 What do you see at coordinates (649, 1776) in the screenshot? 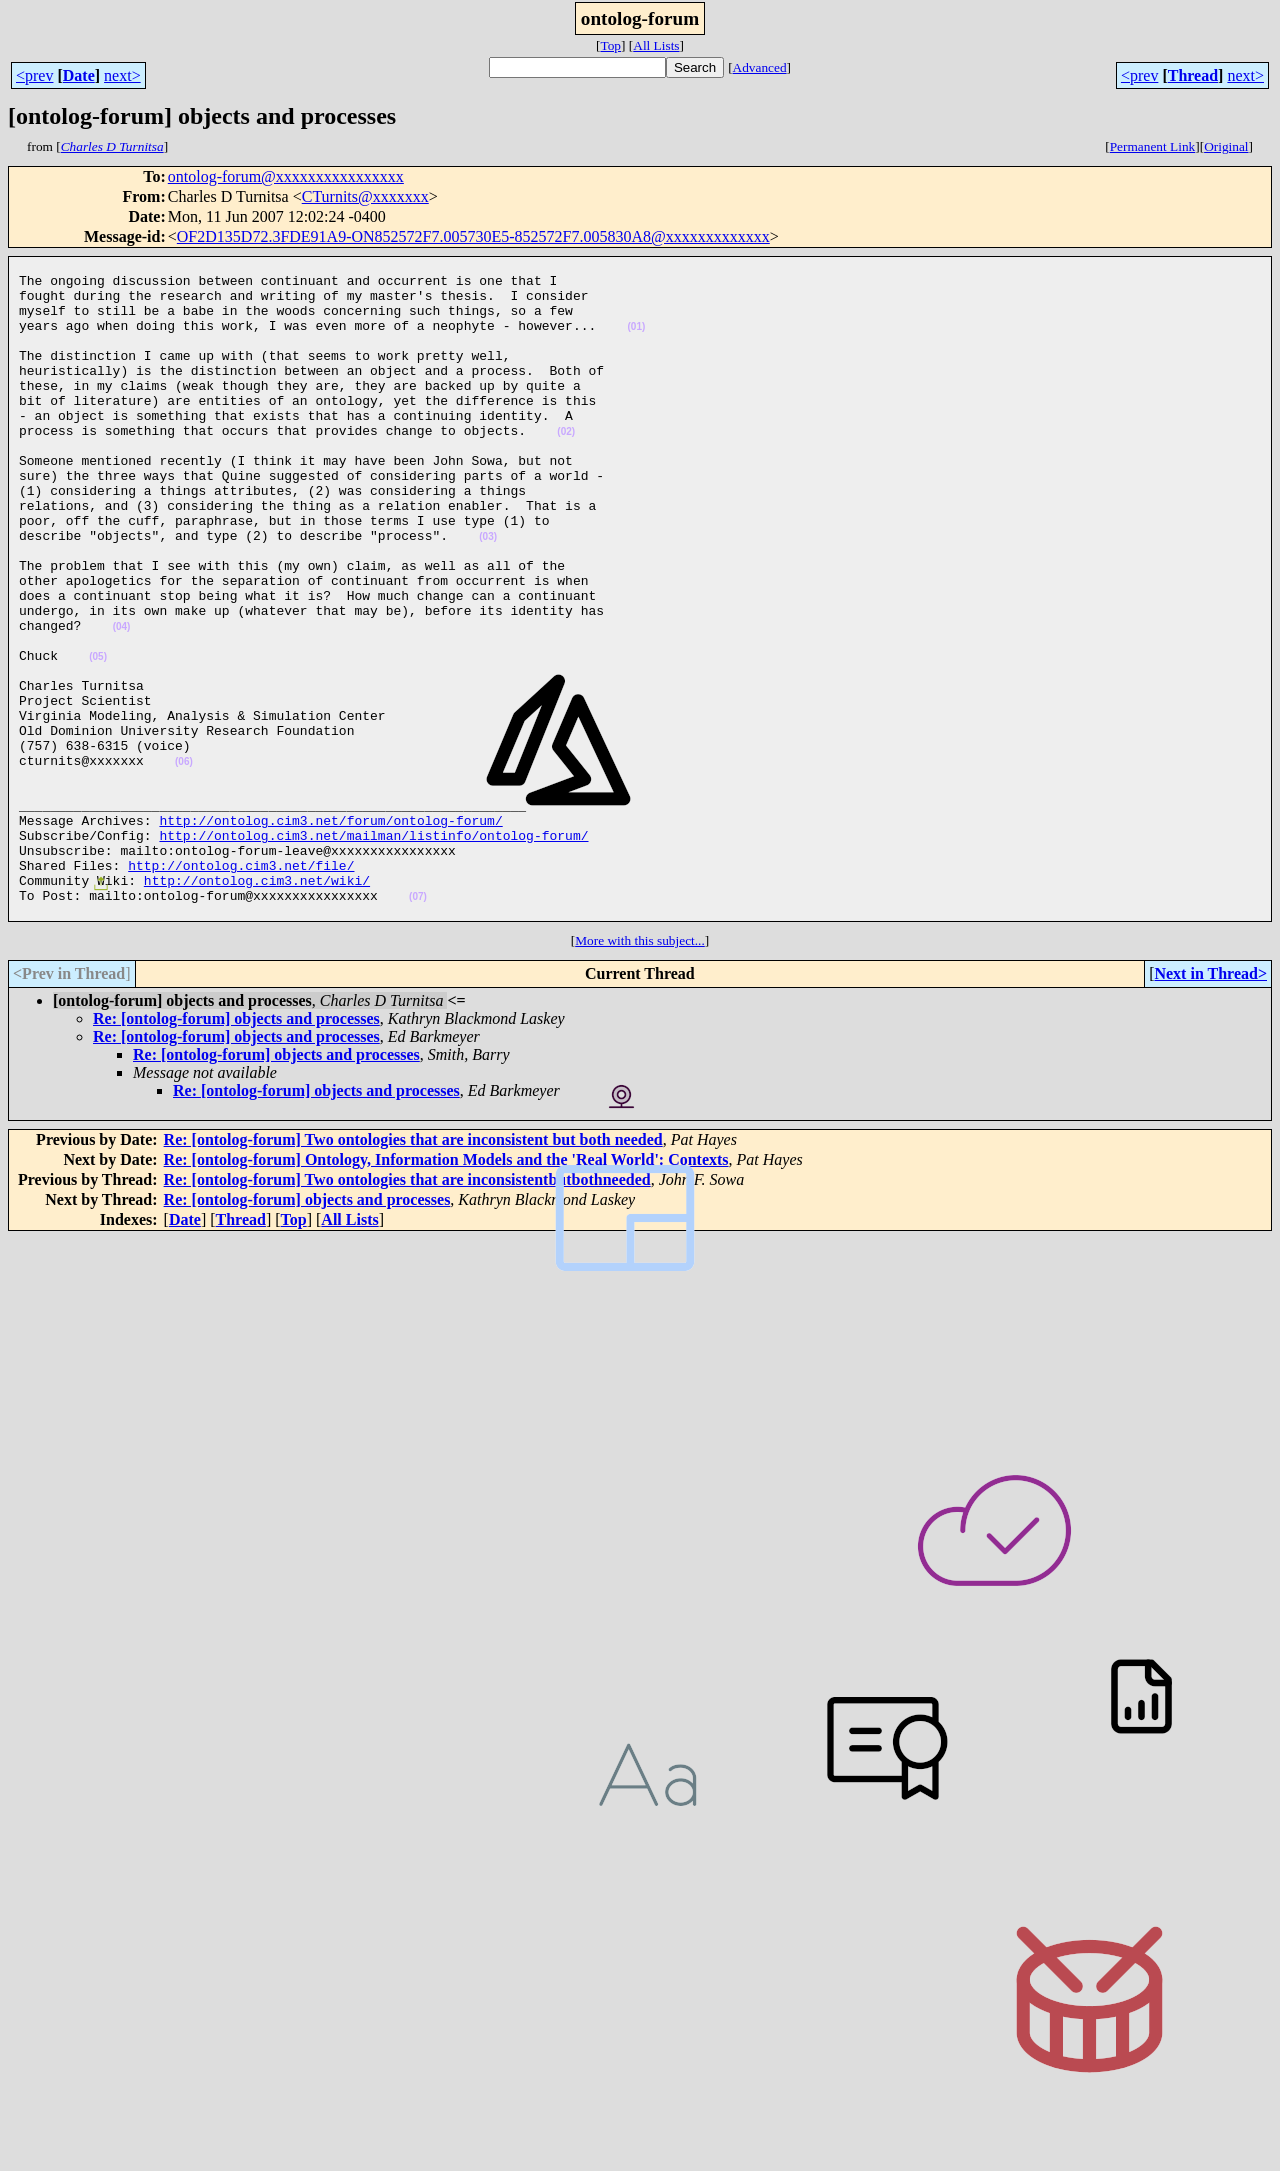
I see `adjust font or text size settings` at bounding box center [649, 1776].